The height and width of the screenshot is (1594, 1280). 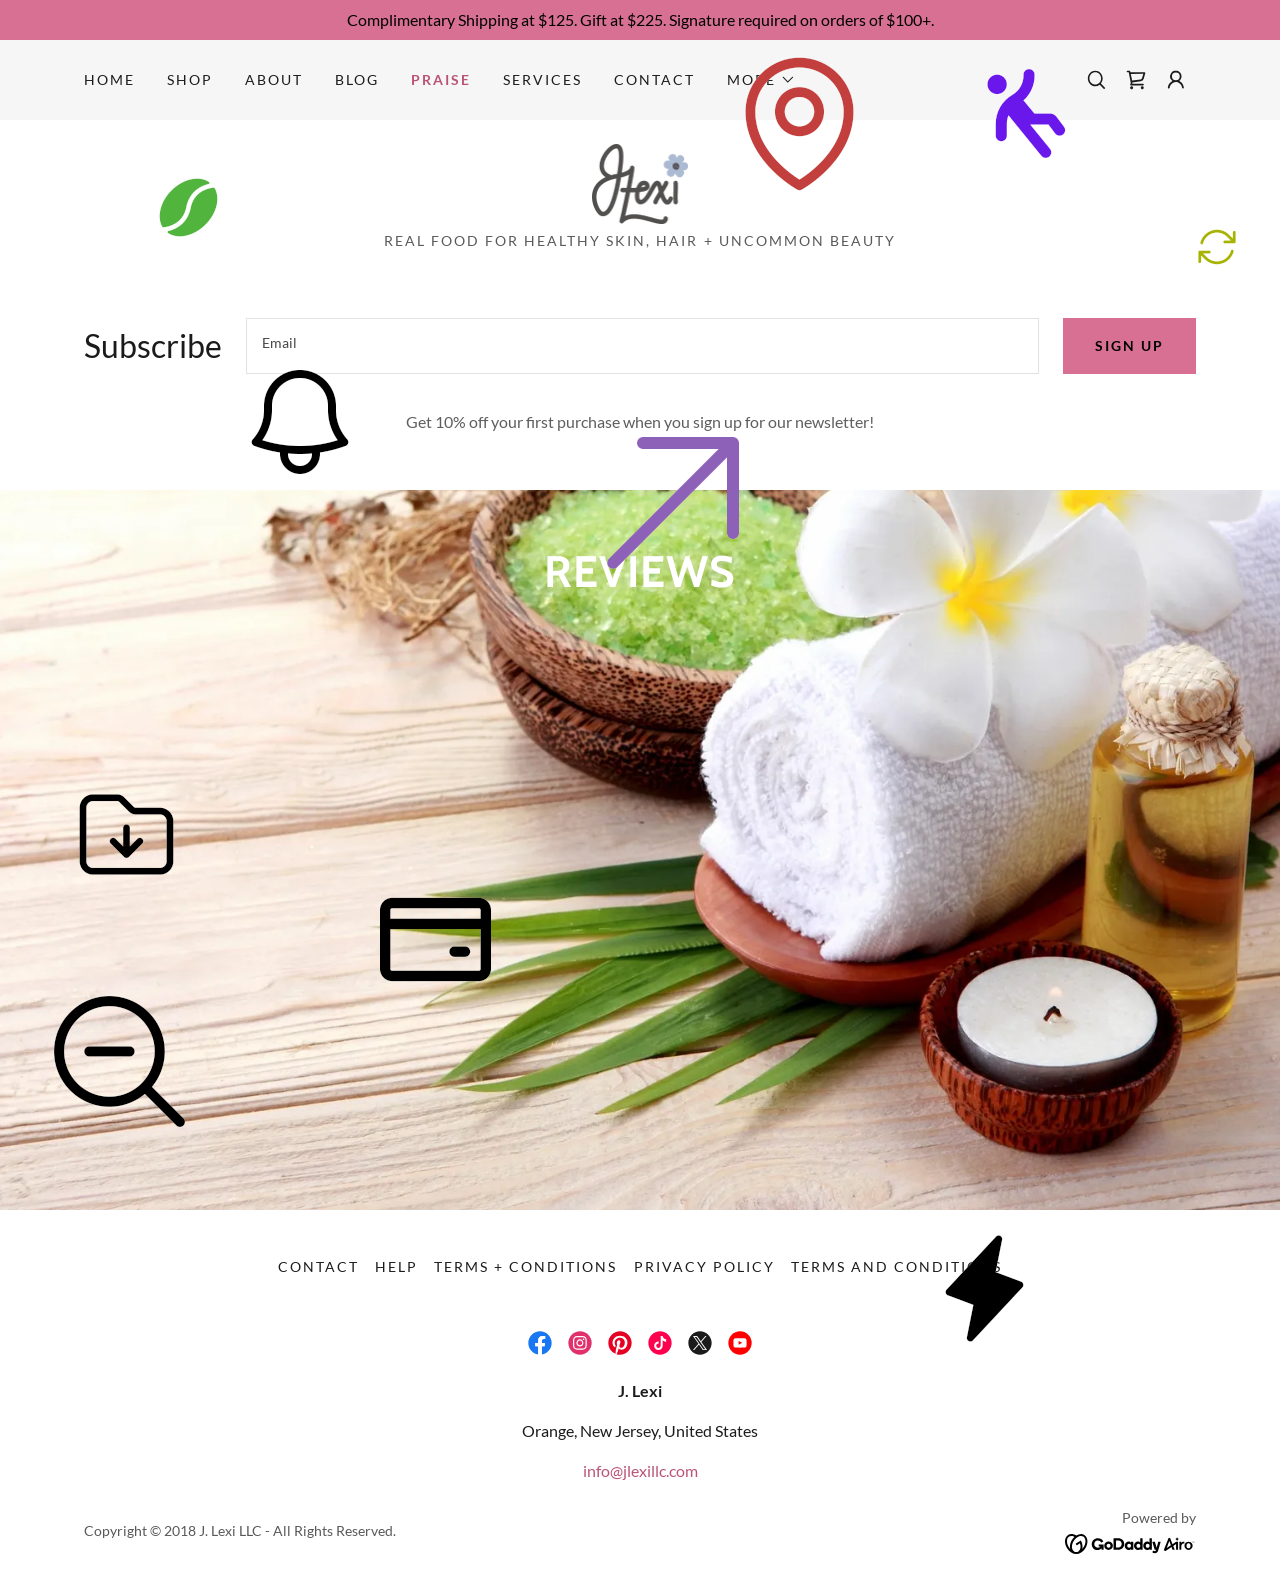 What do you see at coordinates (126, 834) in the screenshot?
I see `download files to folder` at bounding box center [126, 834].